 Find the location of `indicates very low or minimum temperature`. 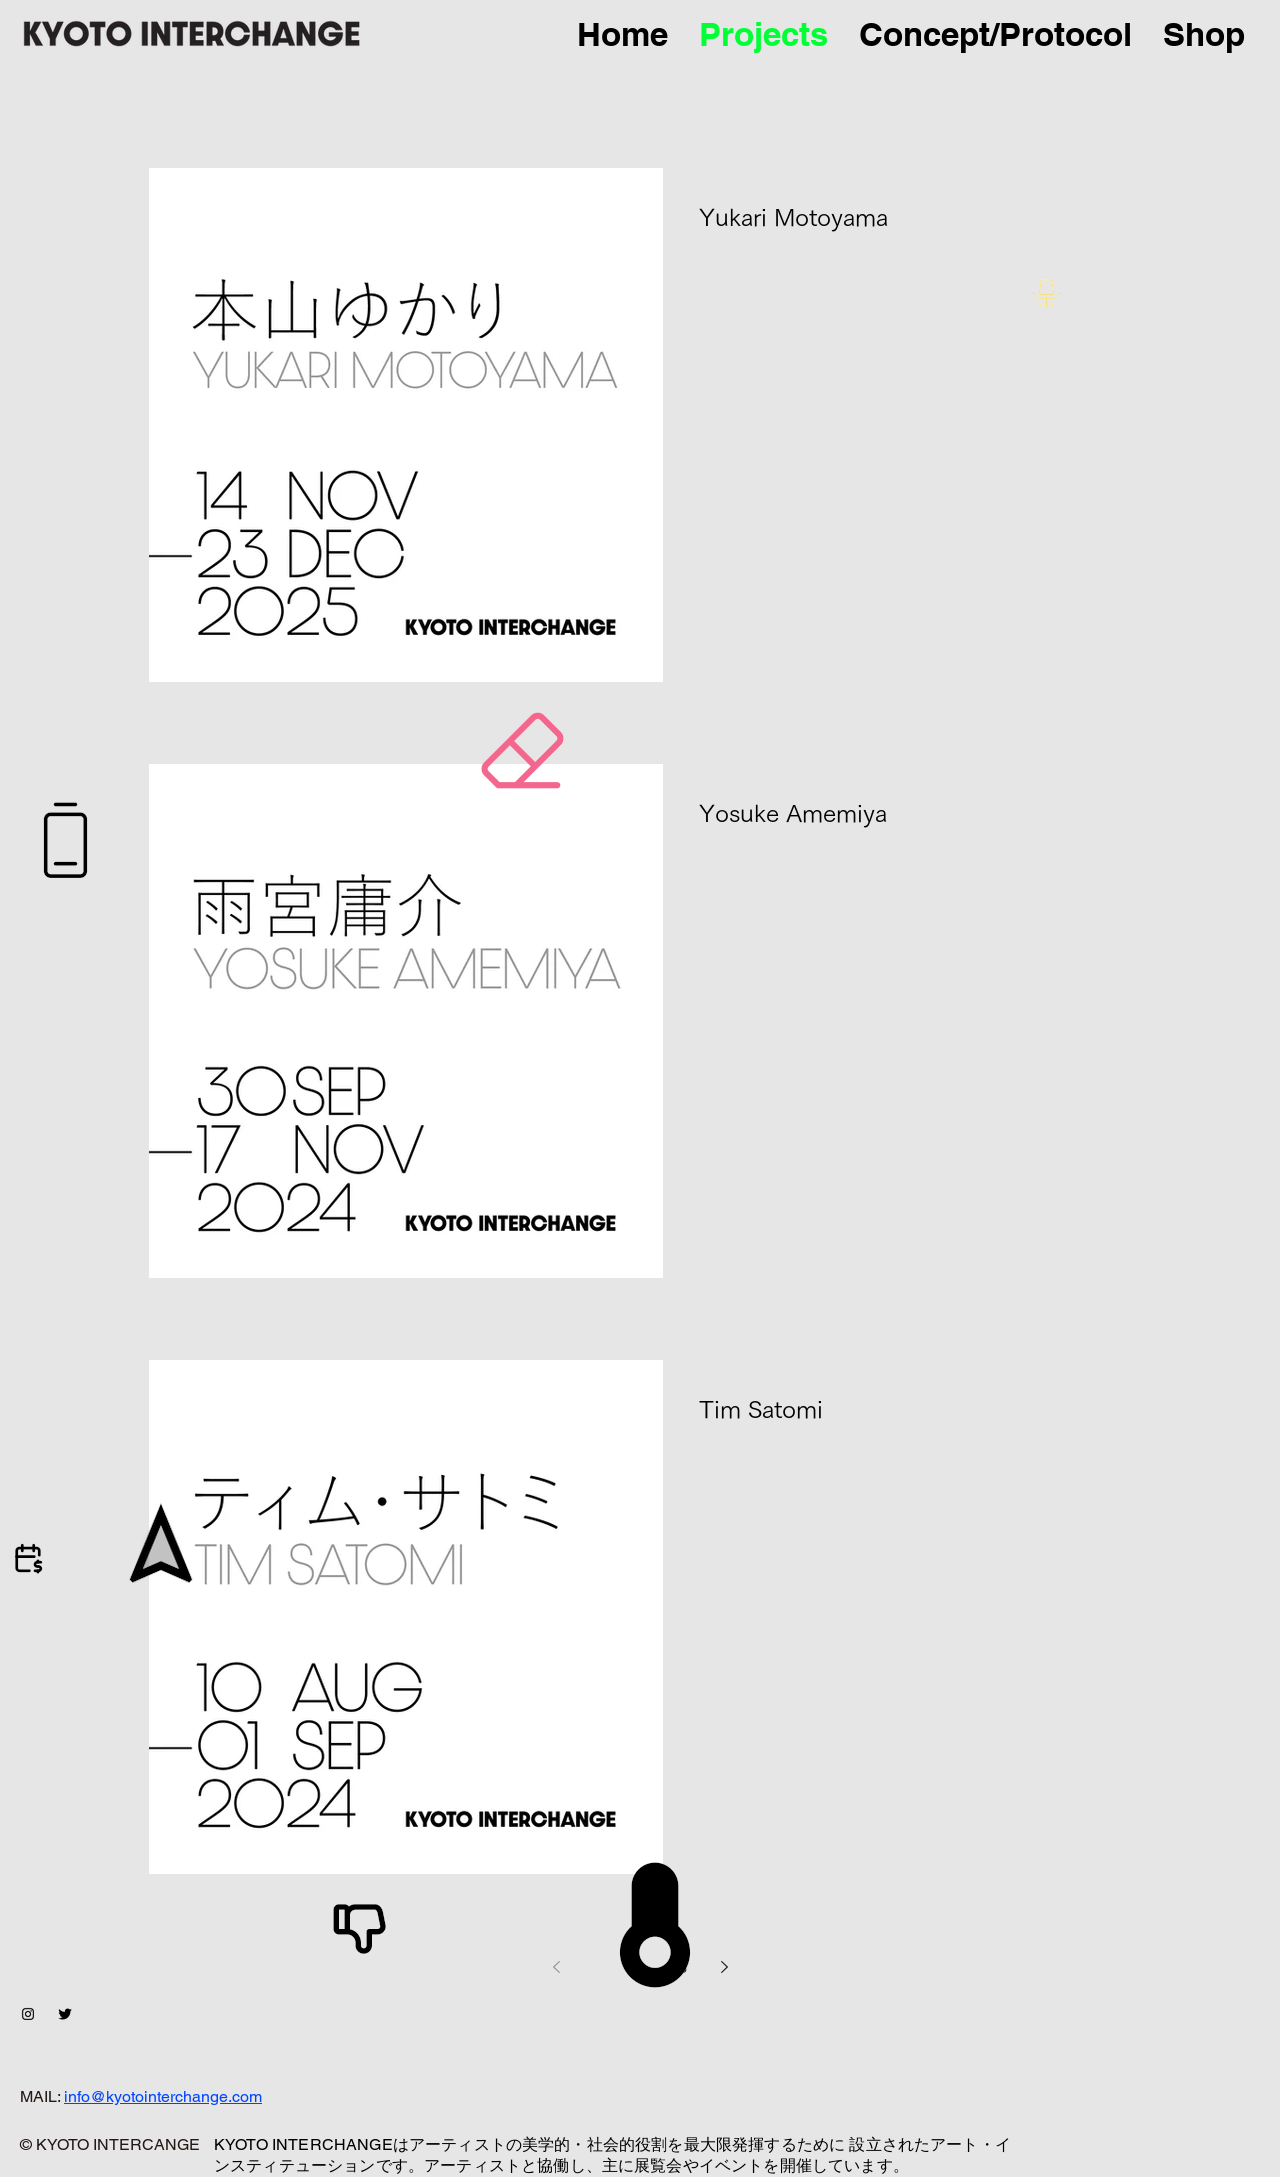

indicates very low or minimum temperature is located at coordinates (655, 1925).